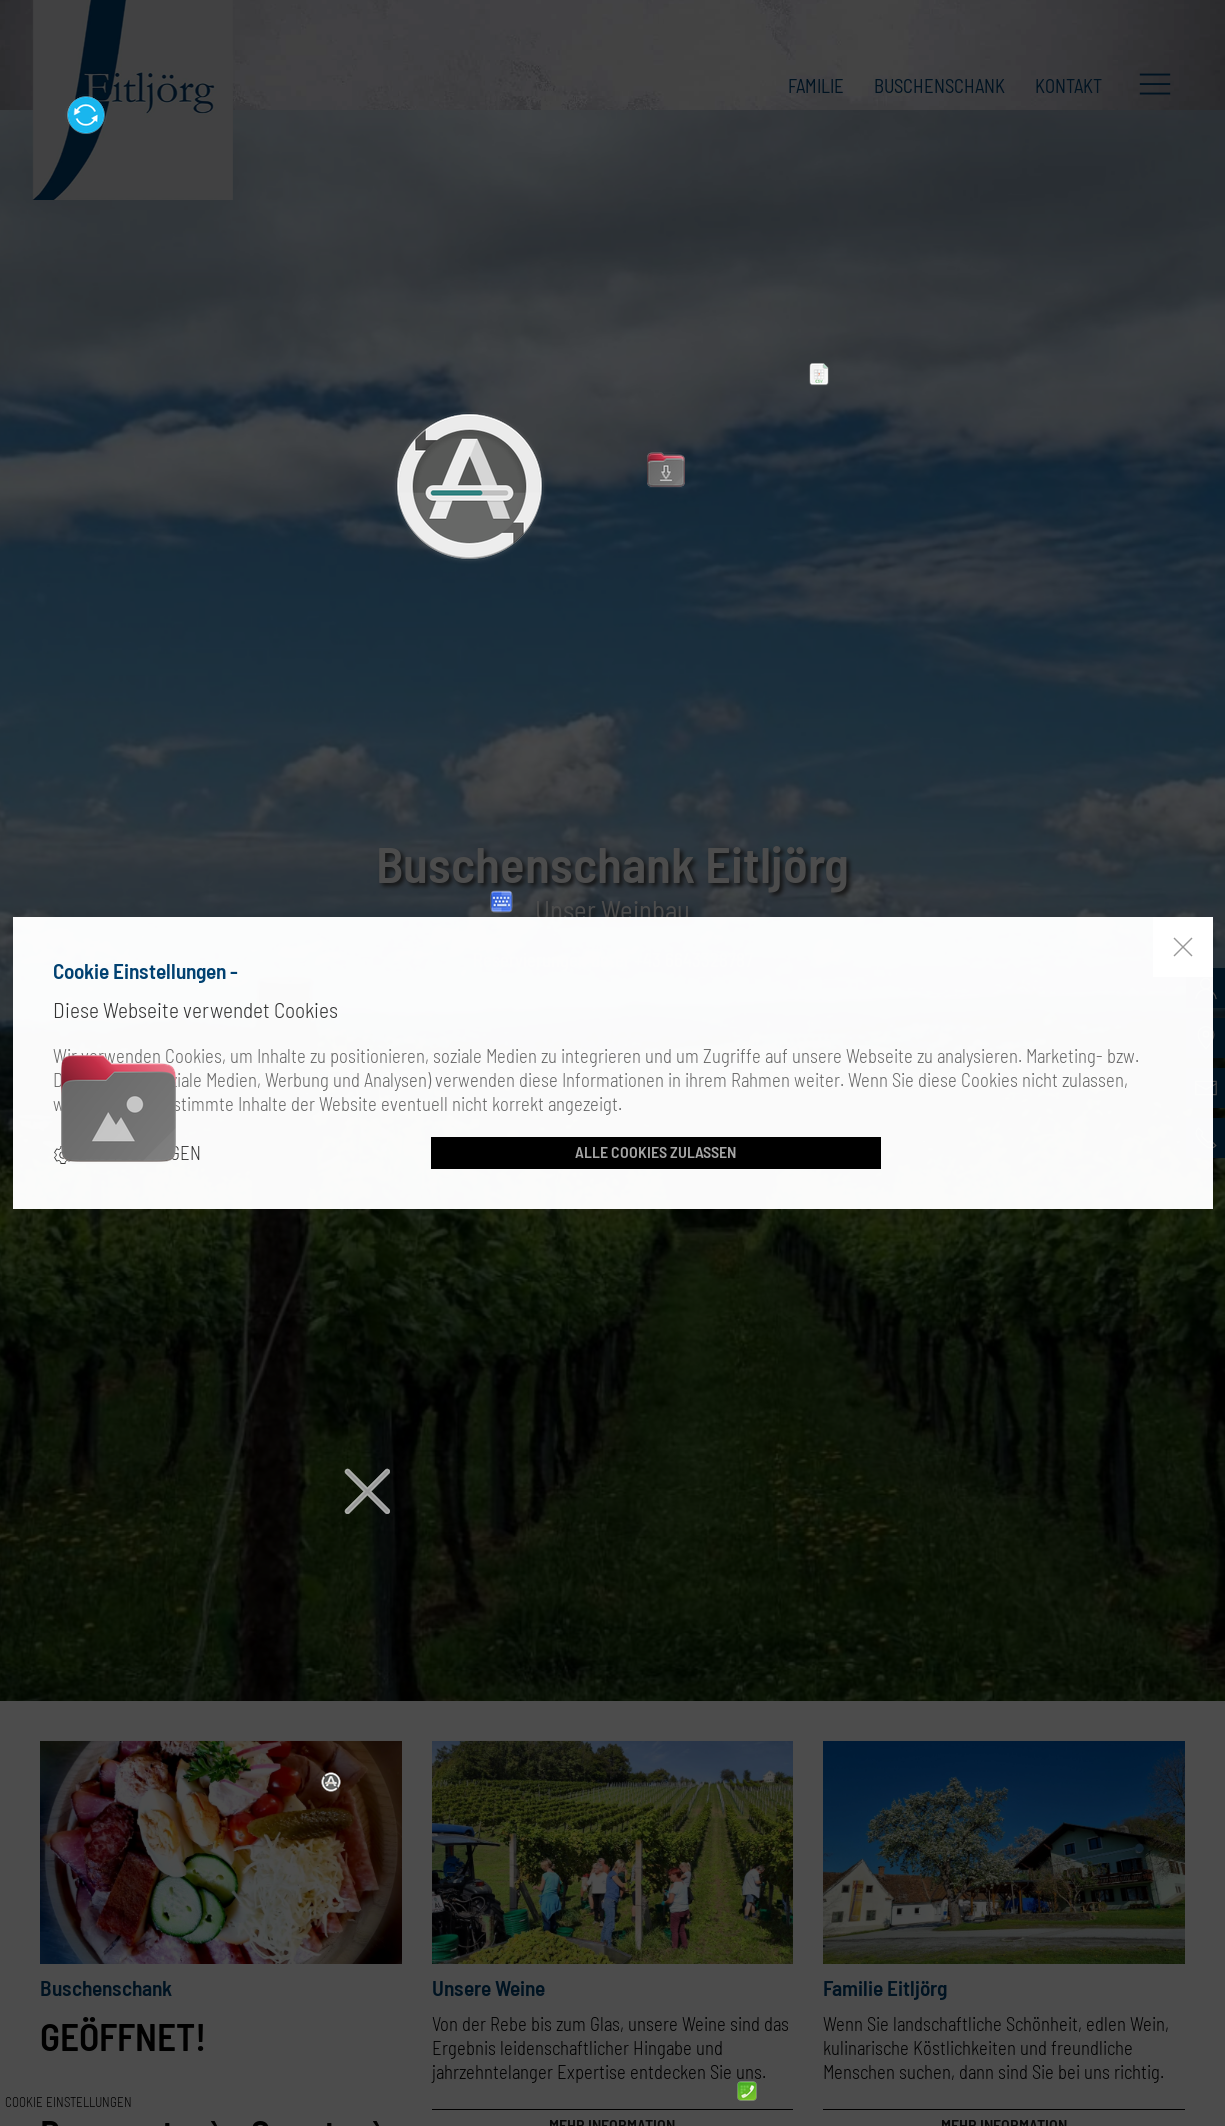 Image resolution: width=1225 pixels, height=2126 pixels. Describe the element at coordinates (331, 1782) in the screenshot. I see `open the software update notifier app` at that location.